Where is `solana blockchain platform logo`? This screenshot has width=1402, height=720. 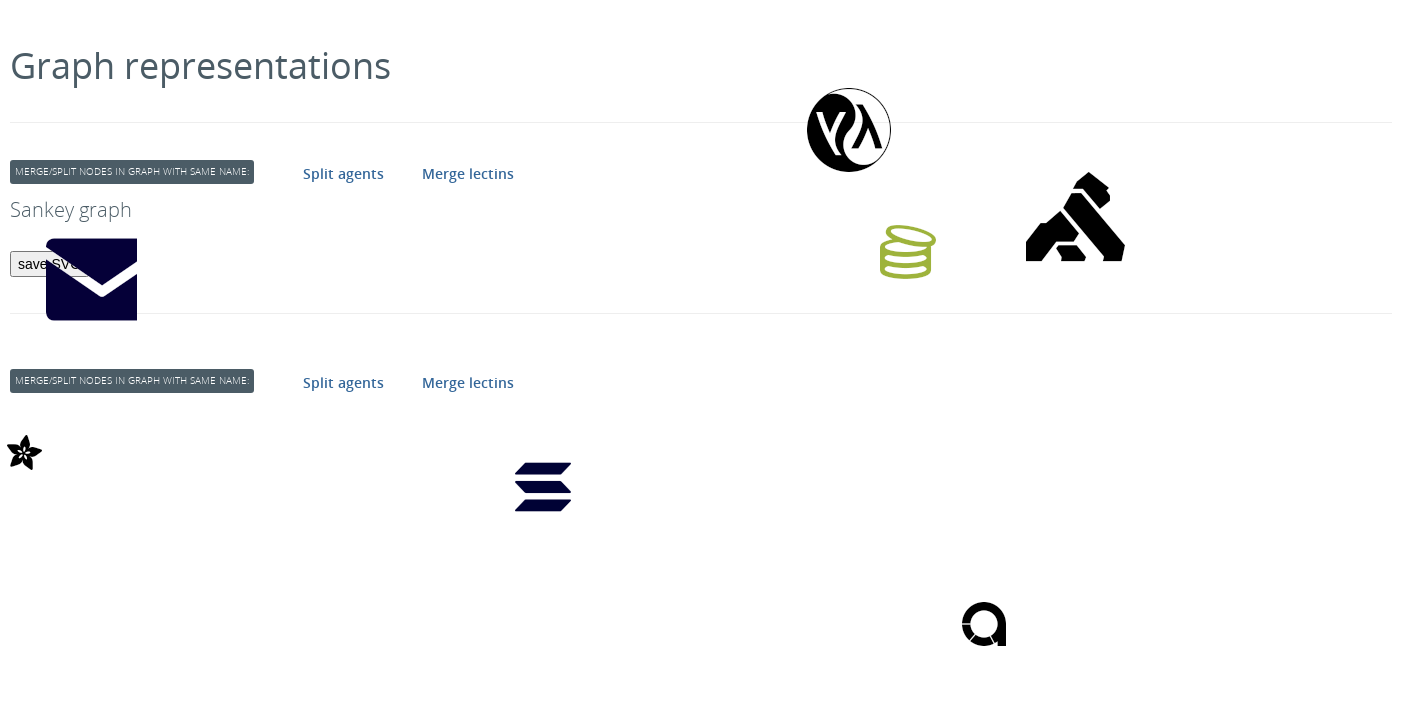
solana blockchain platform logo is located at coordinates (543, 487).